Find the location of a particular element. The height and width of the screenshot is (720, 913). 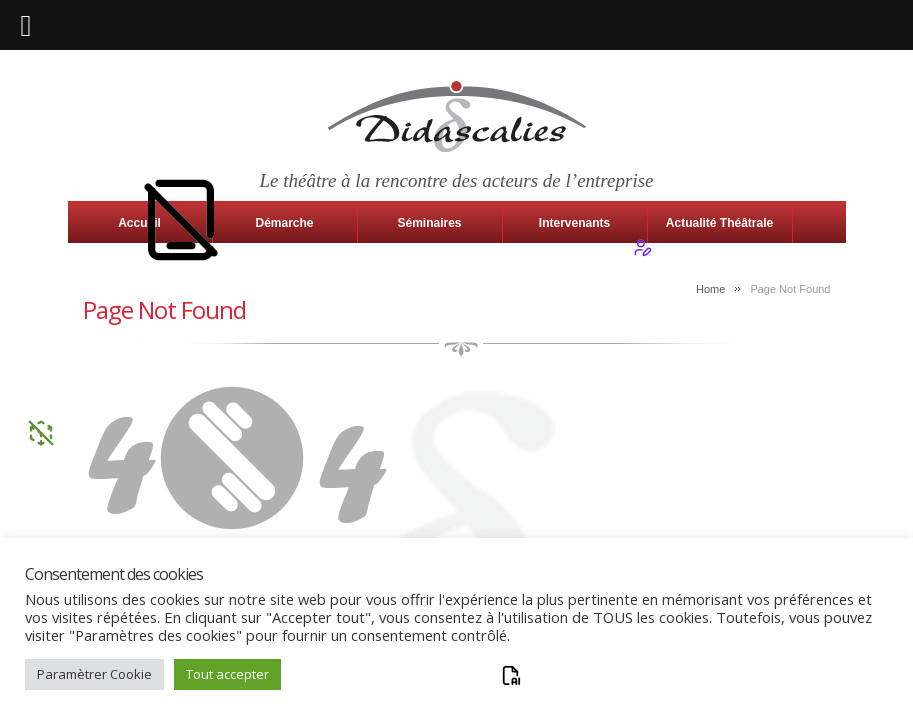

edit your profile is located at coordinates (642, 247).